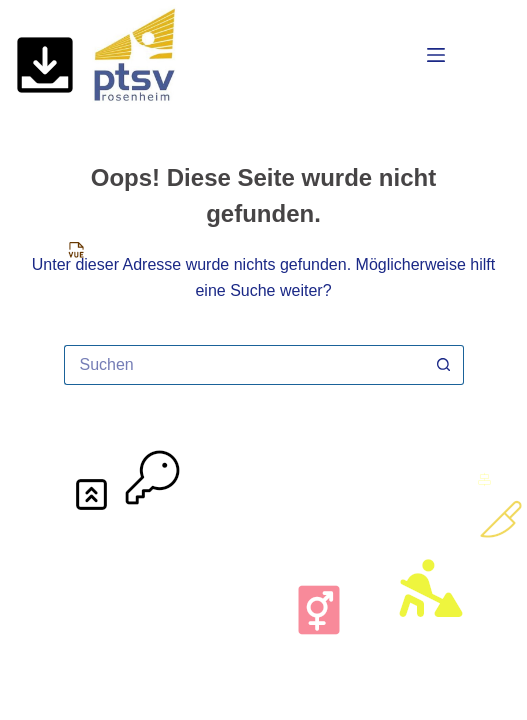 The width and height of the screenshot is (527, 720). What do you see at coordinates (76, 250) in the screenshot?
I see `a Vue.js file in your project` at bounding box center [76, 250].